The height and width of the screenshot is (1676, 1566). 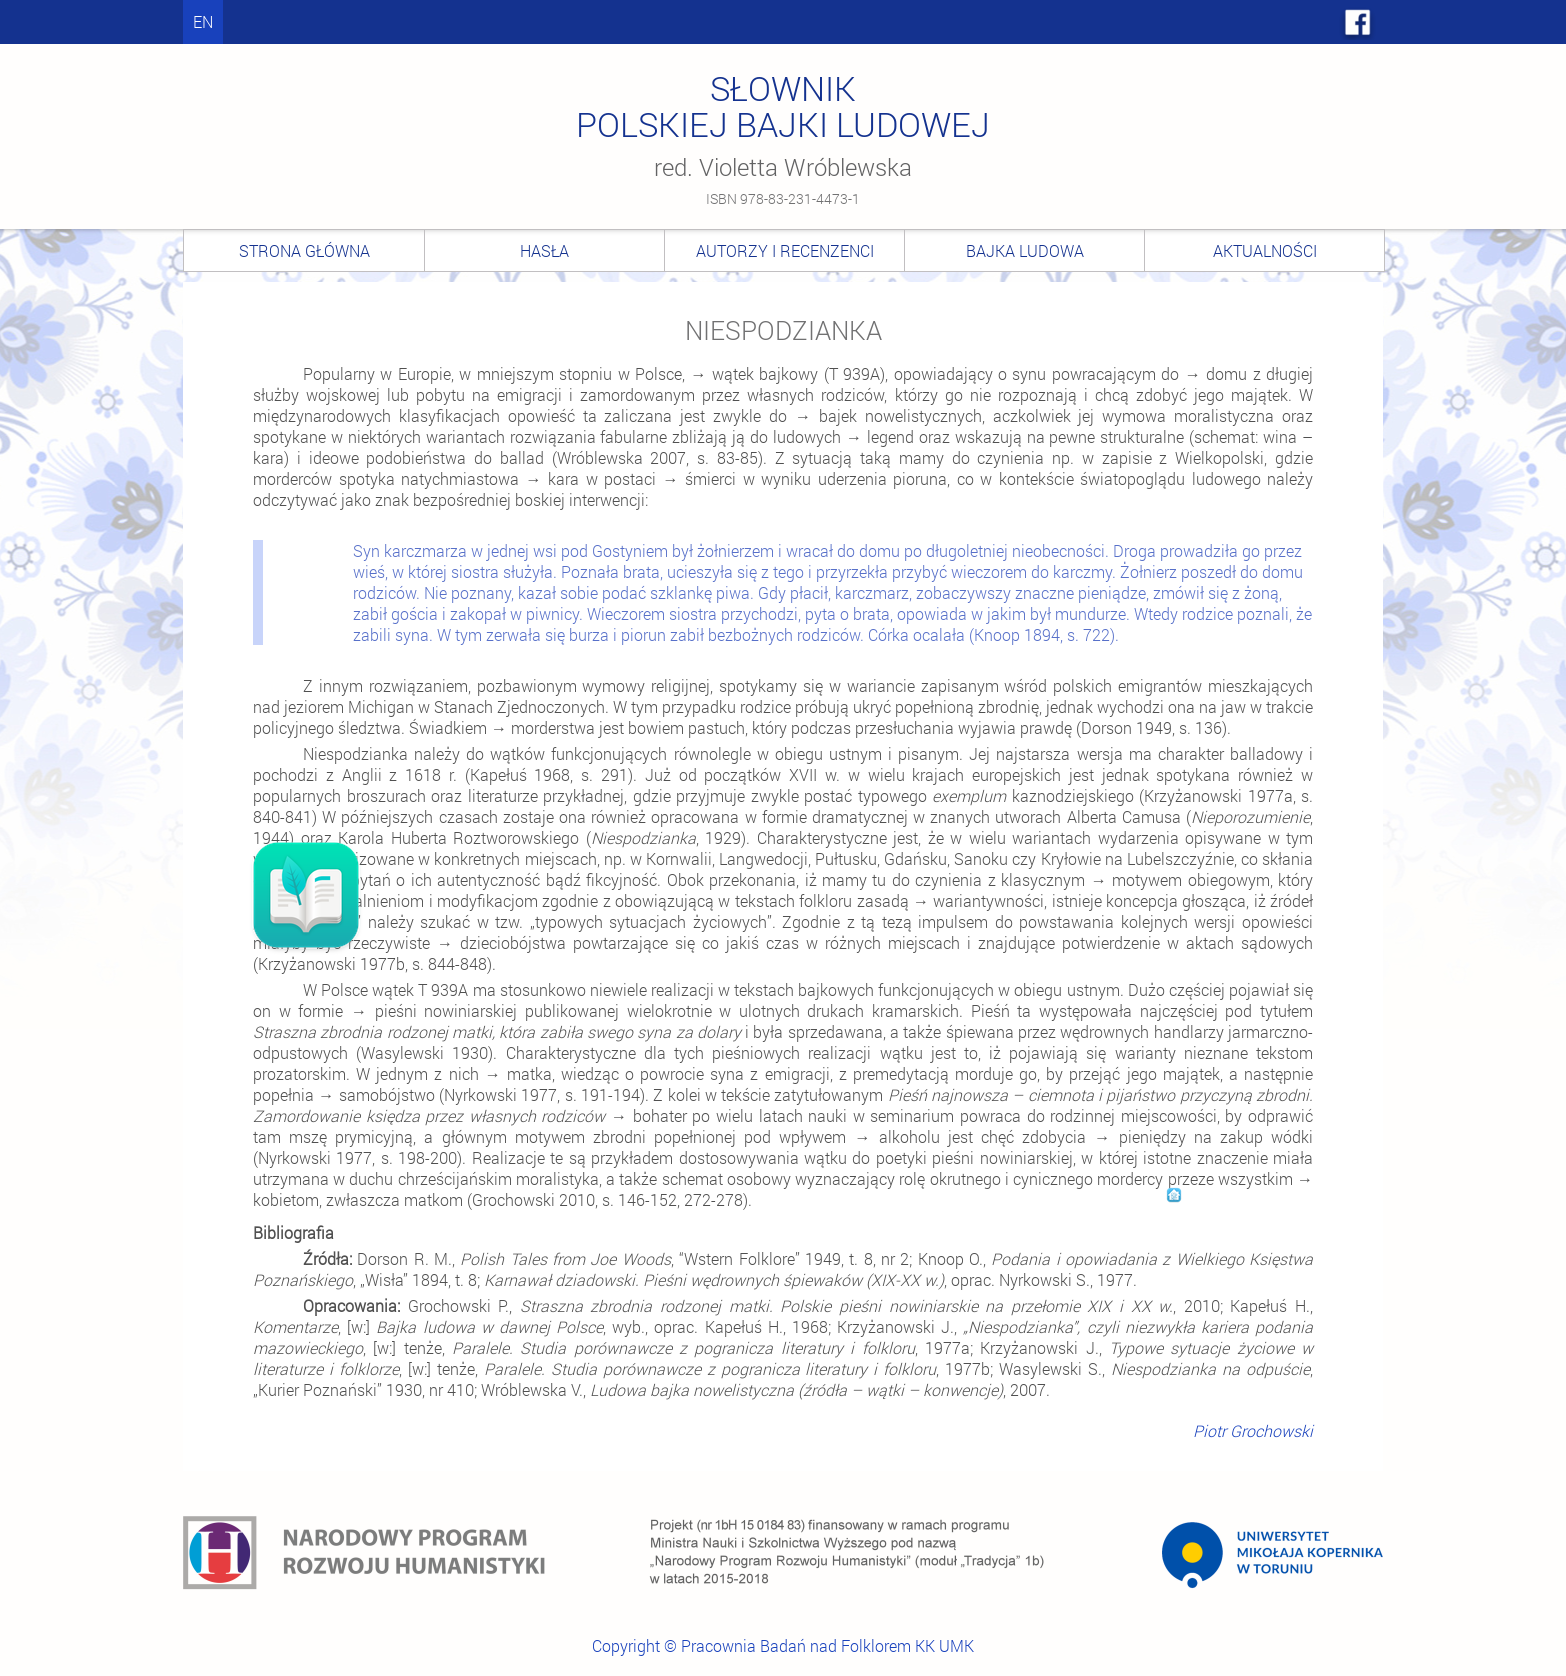 What do you see at coordinates (1174, 1195) in the screenshot?
I see `open the home assistant app` at bounding box center [1174, 1195].